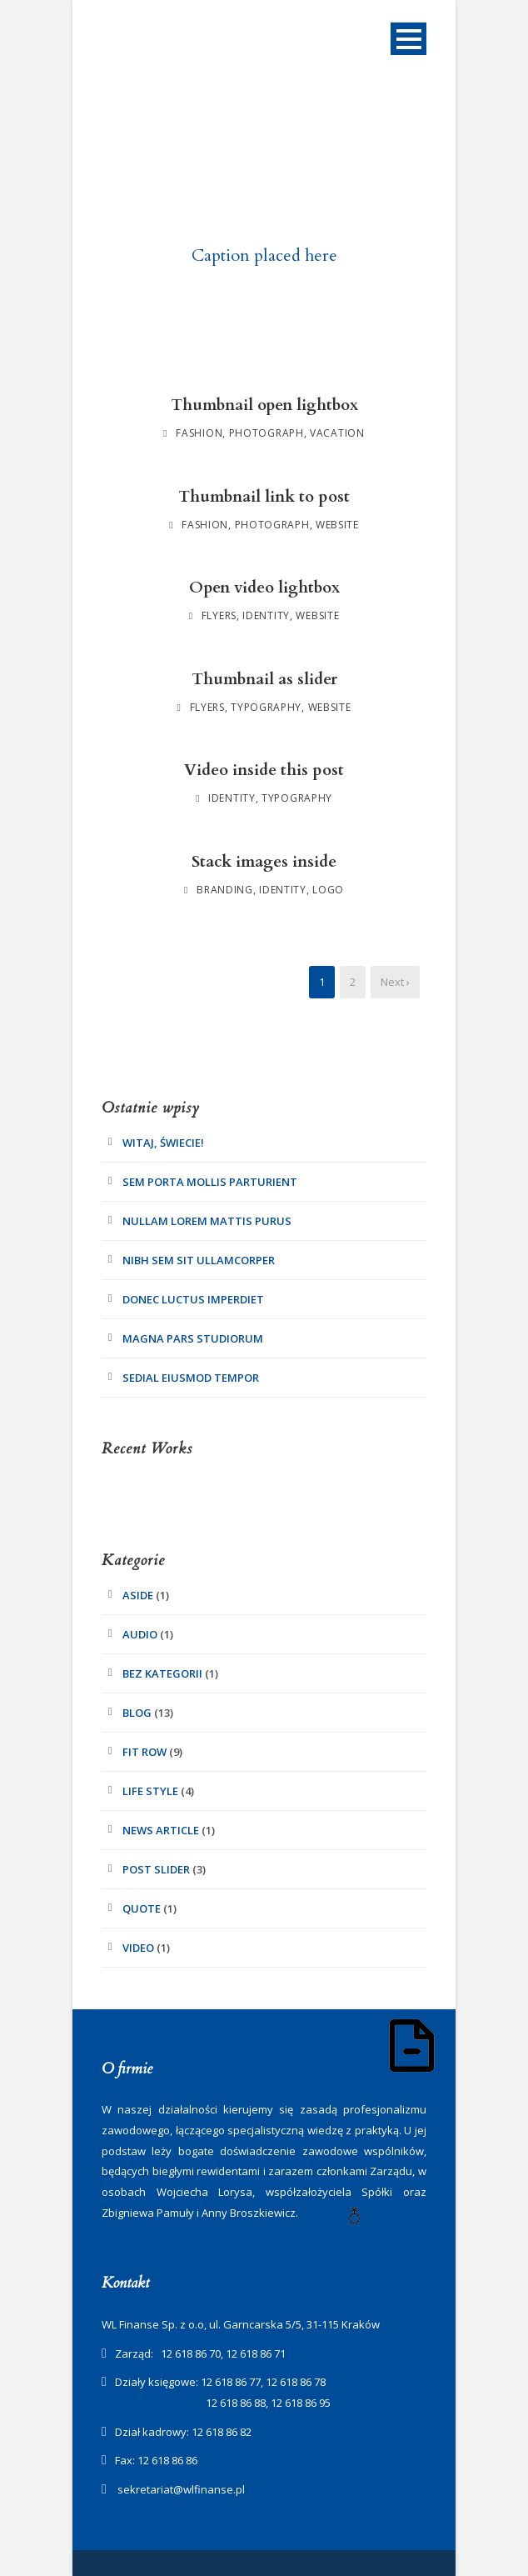  I want to click on indicates nonbinary gender identity option, so click(354, 2215).